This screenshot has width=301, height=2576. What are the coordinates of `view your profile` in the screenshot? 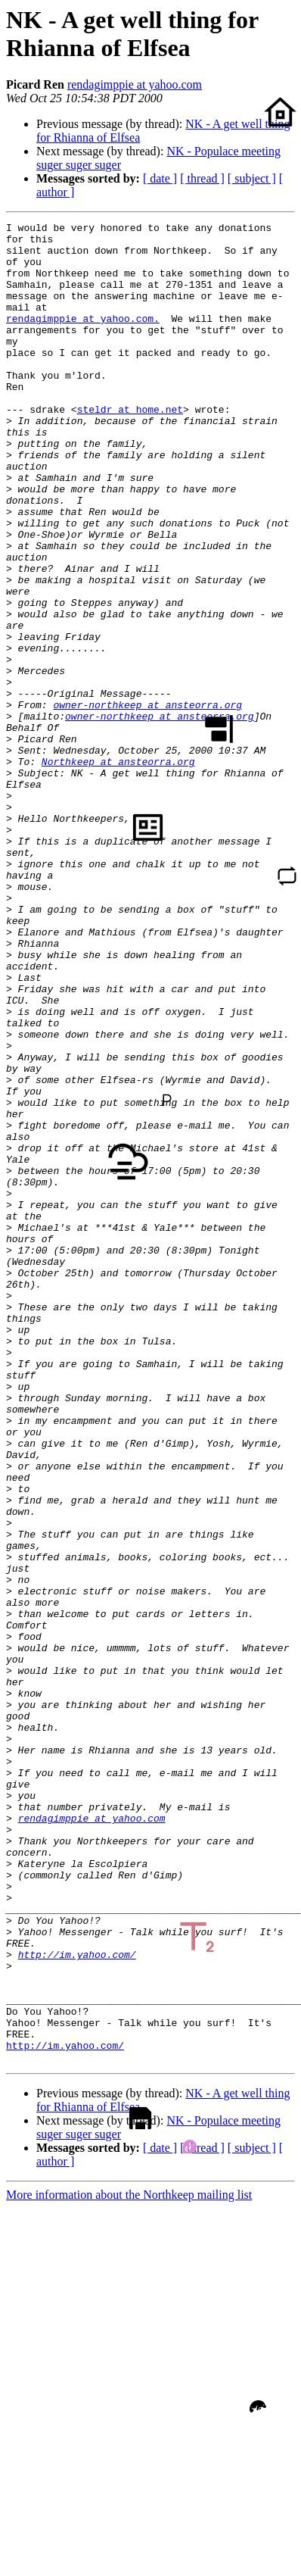 It's located at (147, 827).